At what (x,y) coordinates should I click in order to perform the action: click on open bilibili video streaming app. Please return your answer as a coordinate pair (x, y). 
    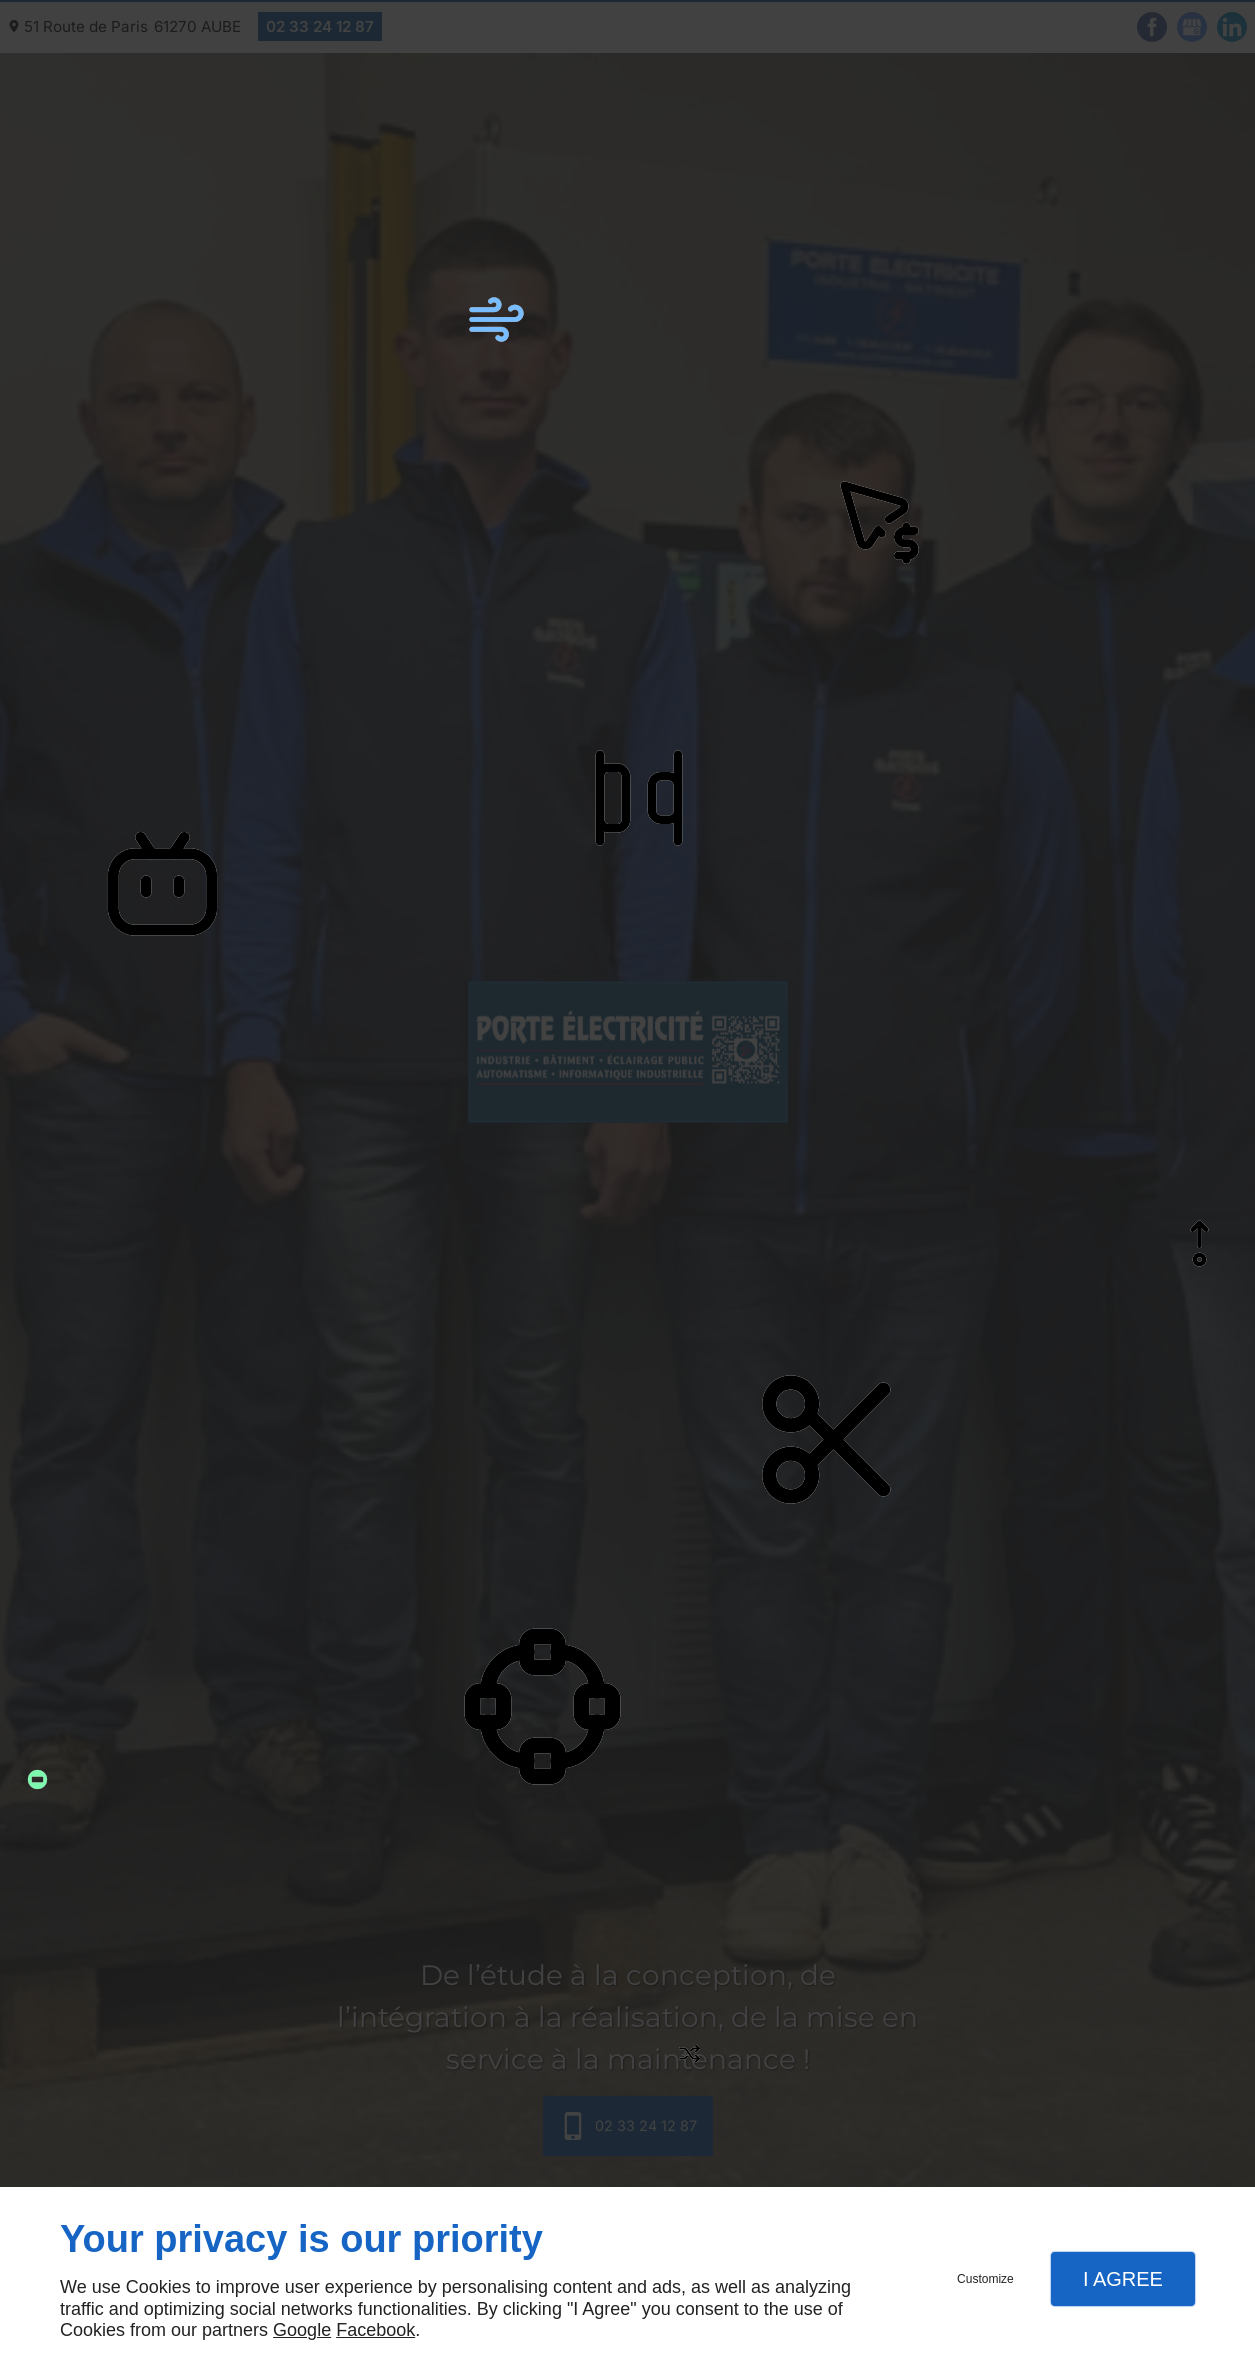
    Looking at the image, I should click on (162, 886).